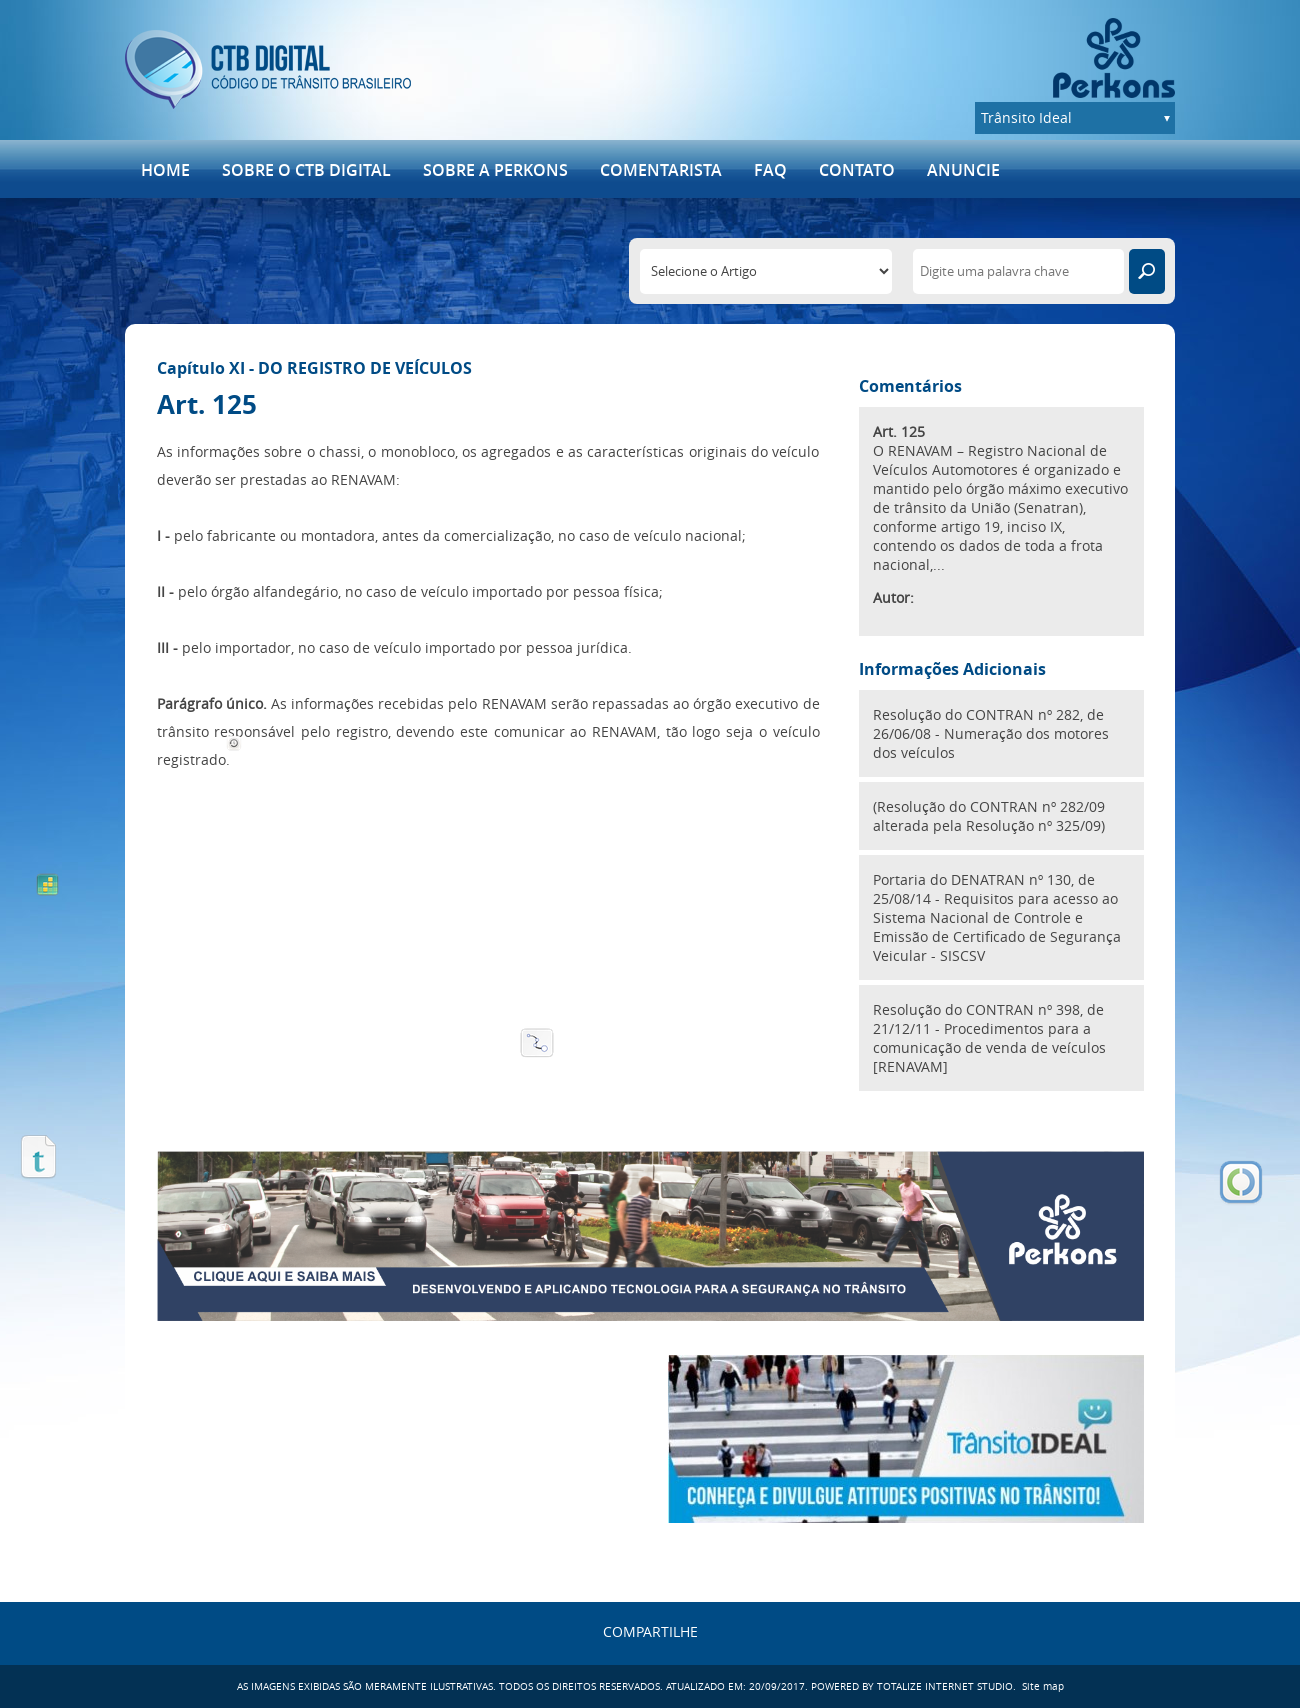 The width and height of the screenshot is (1300, 1708). I want to click on open déjà dup backup utility, so click(234, 743).